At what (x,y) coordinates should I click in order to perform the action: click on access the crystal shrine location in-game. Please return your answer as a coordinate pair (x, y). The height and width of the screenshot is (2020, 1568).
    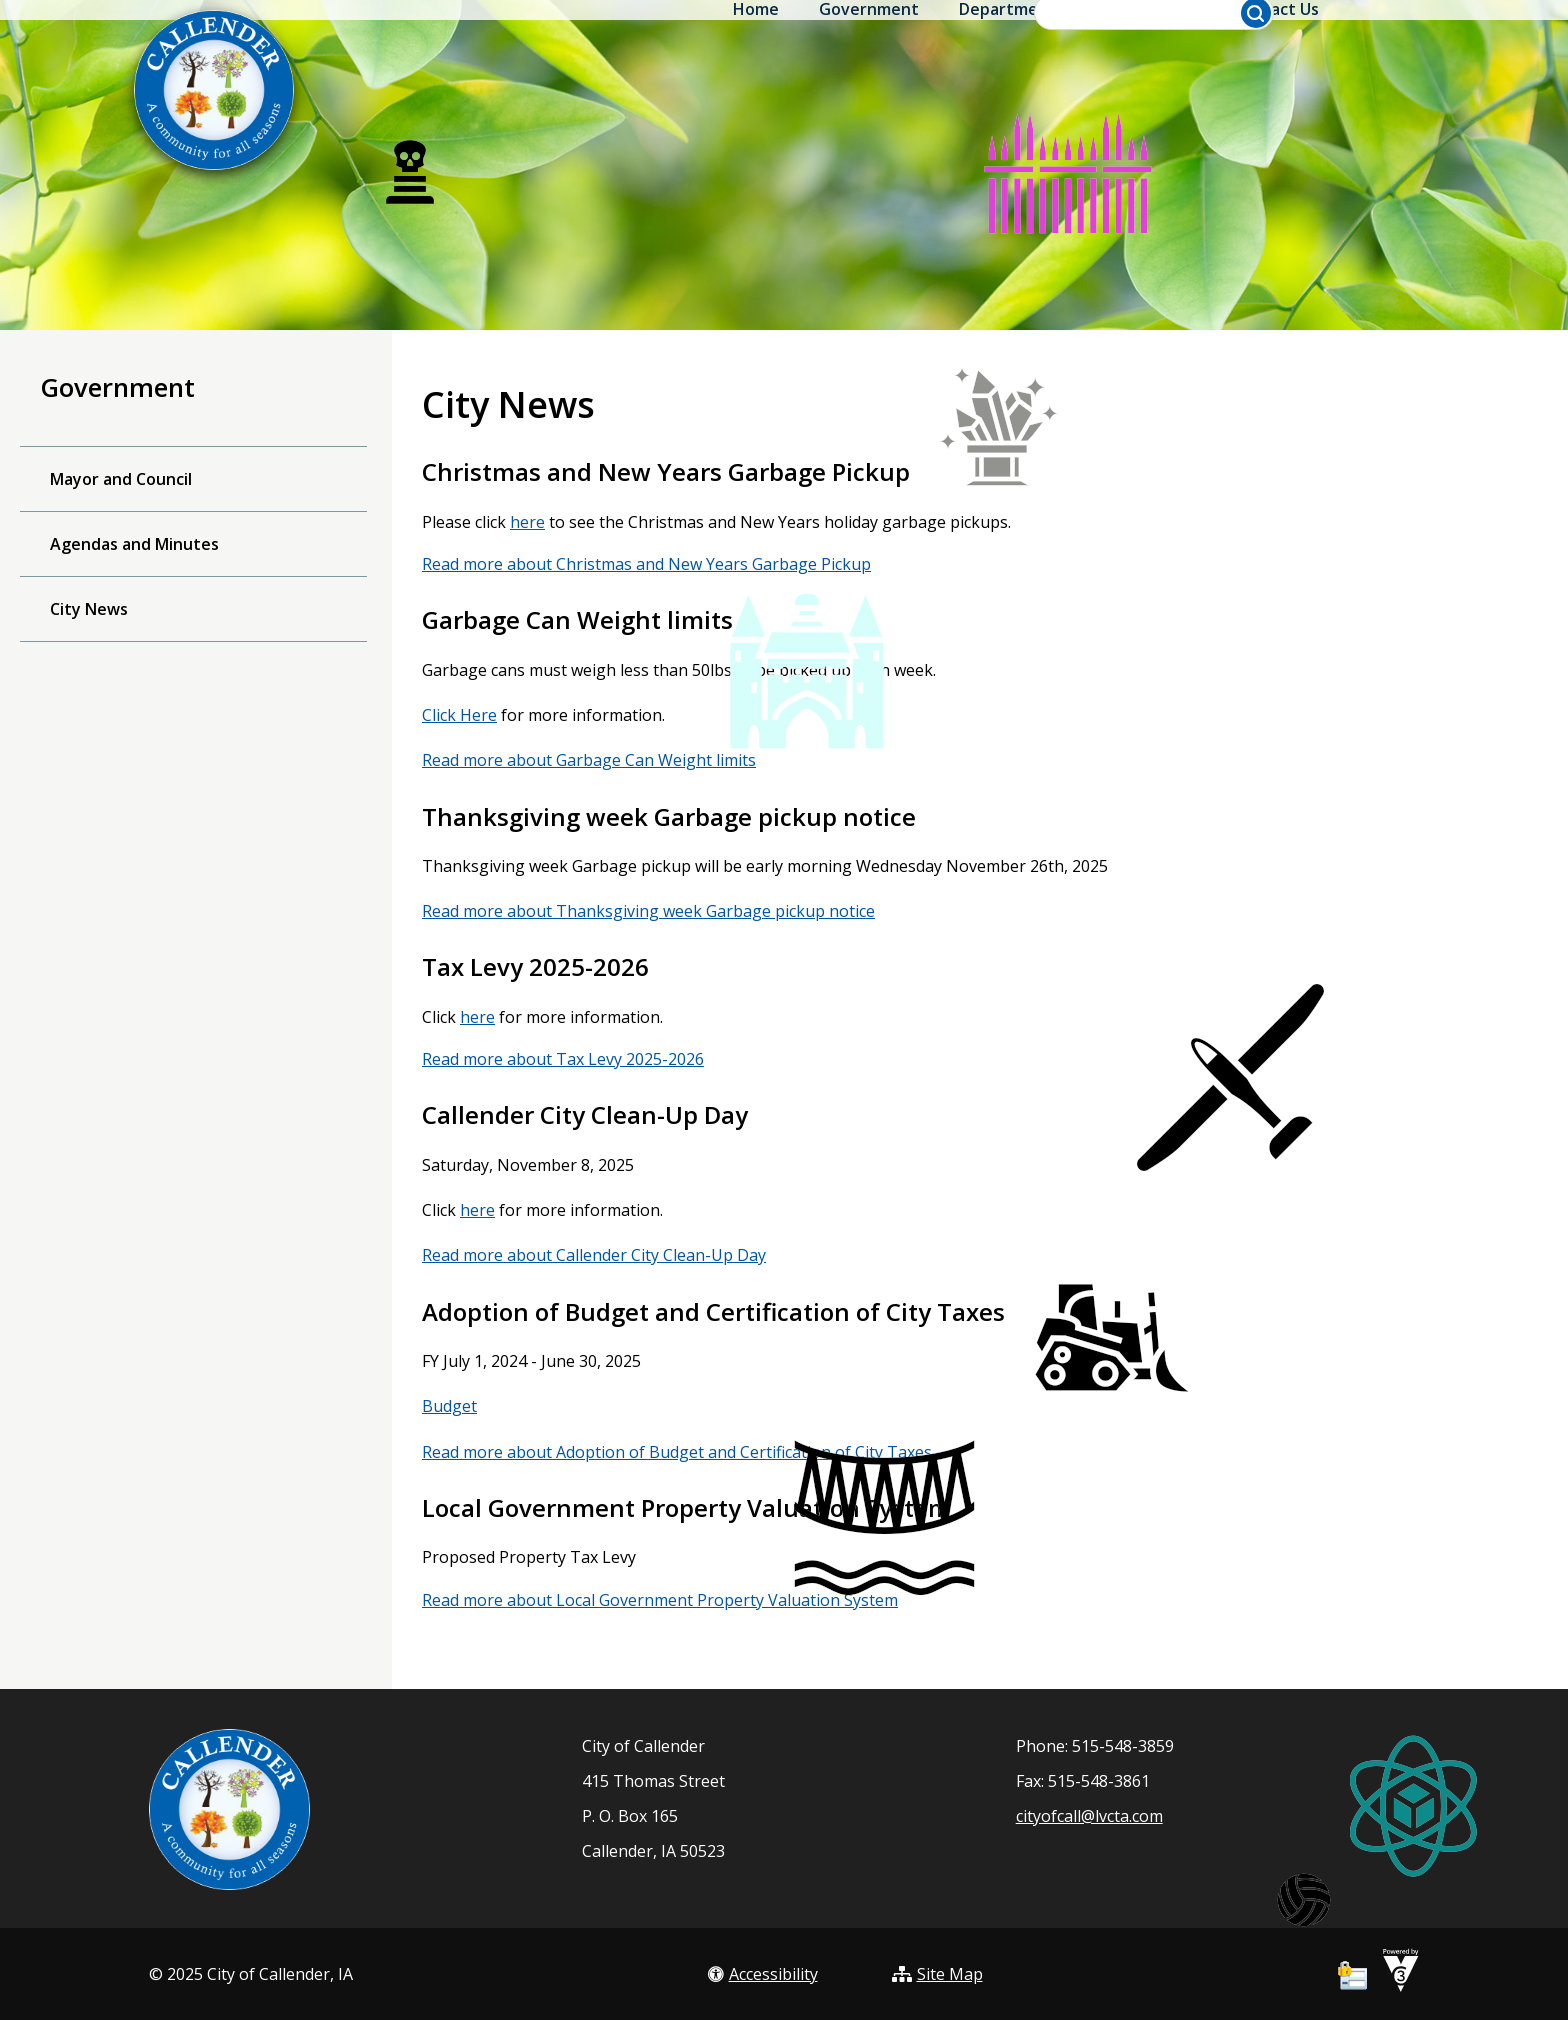
    Looking at the image, I should click on (997, 427).